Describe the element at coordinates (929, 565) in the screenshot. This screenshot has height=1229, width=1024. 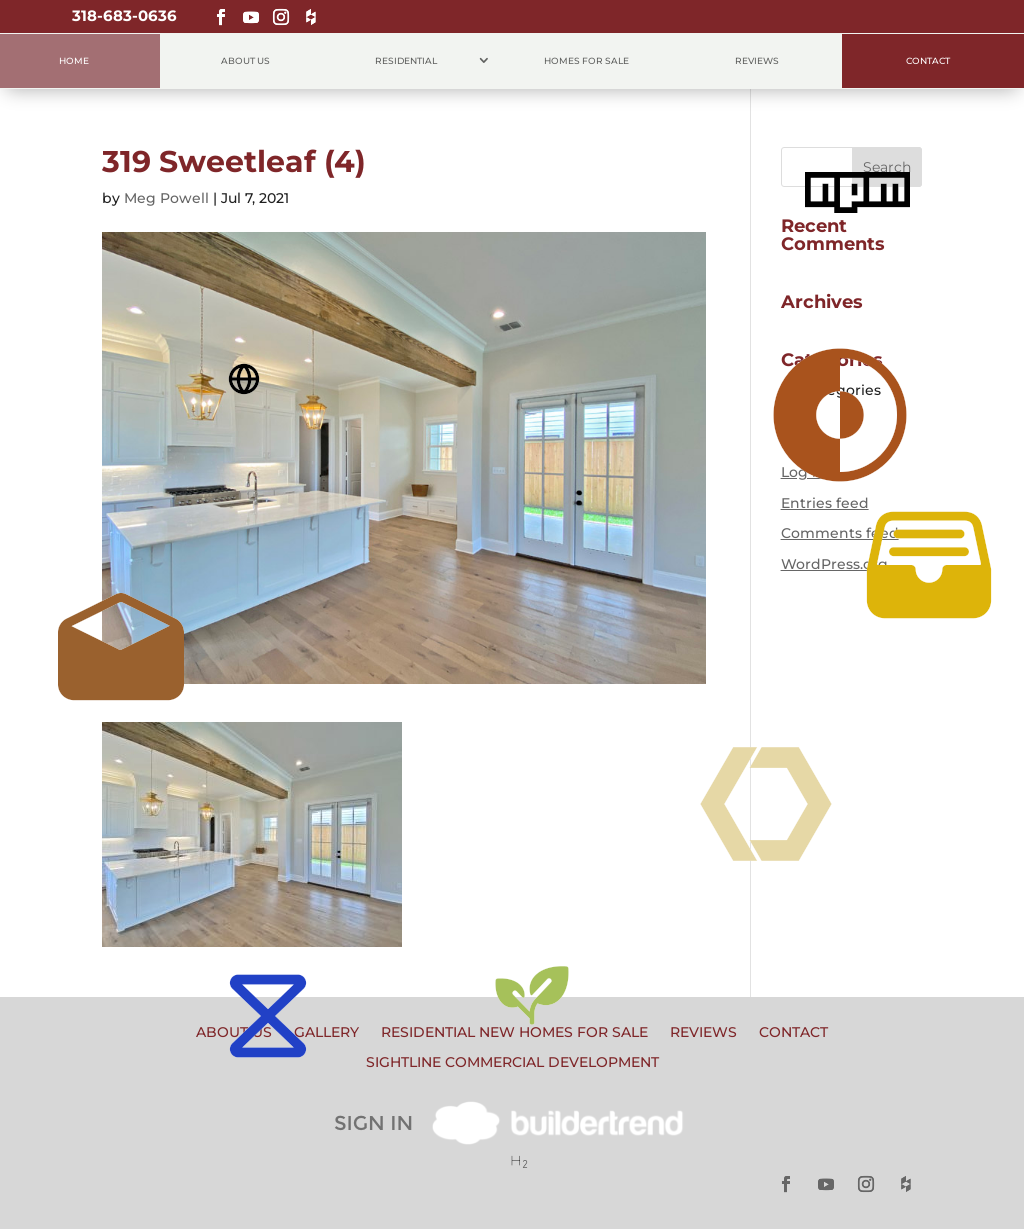
I see `view inbox or received files` at that location.